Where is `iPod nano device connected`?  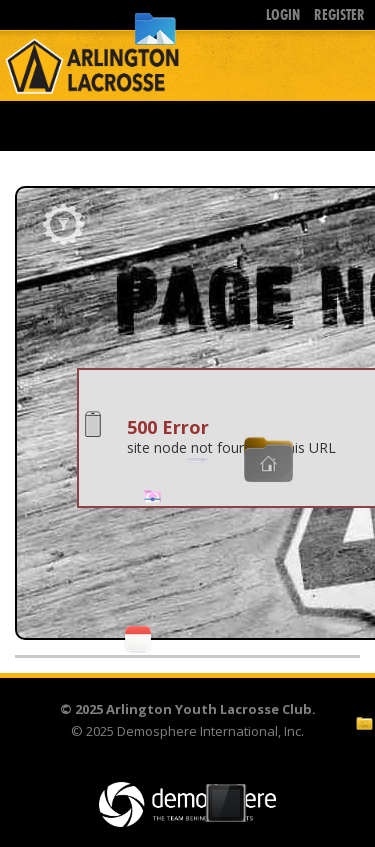
iPod nano device connected is located at coordinates (226, 803).